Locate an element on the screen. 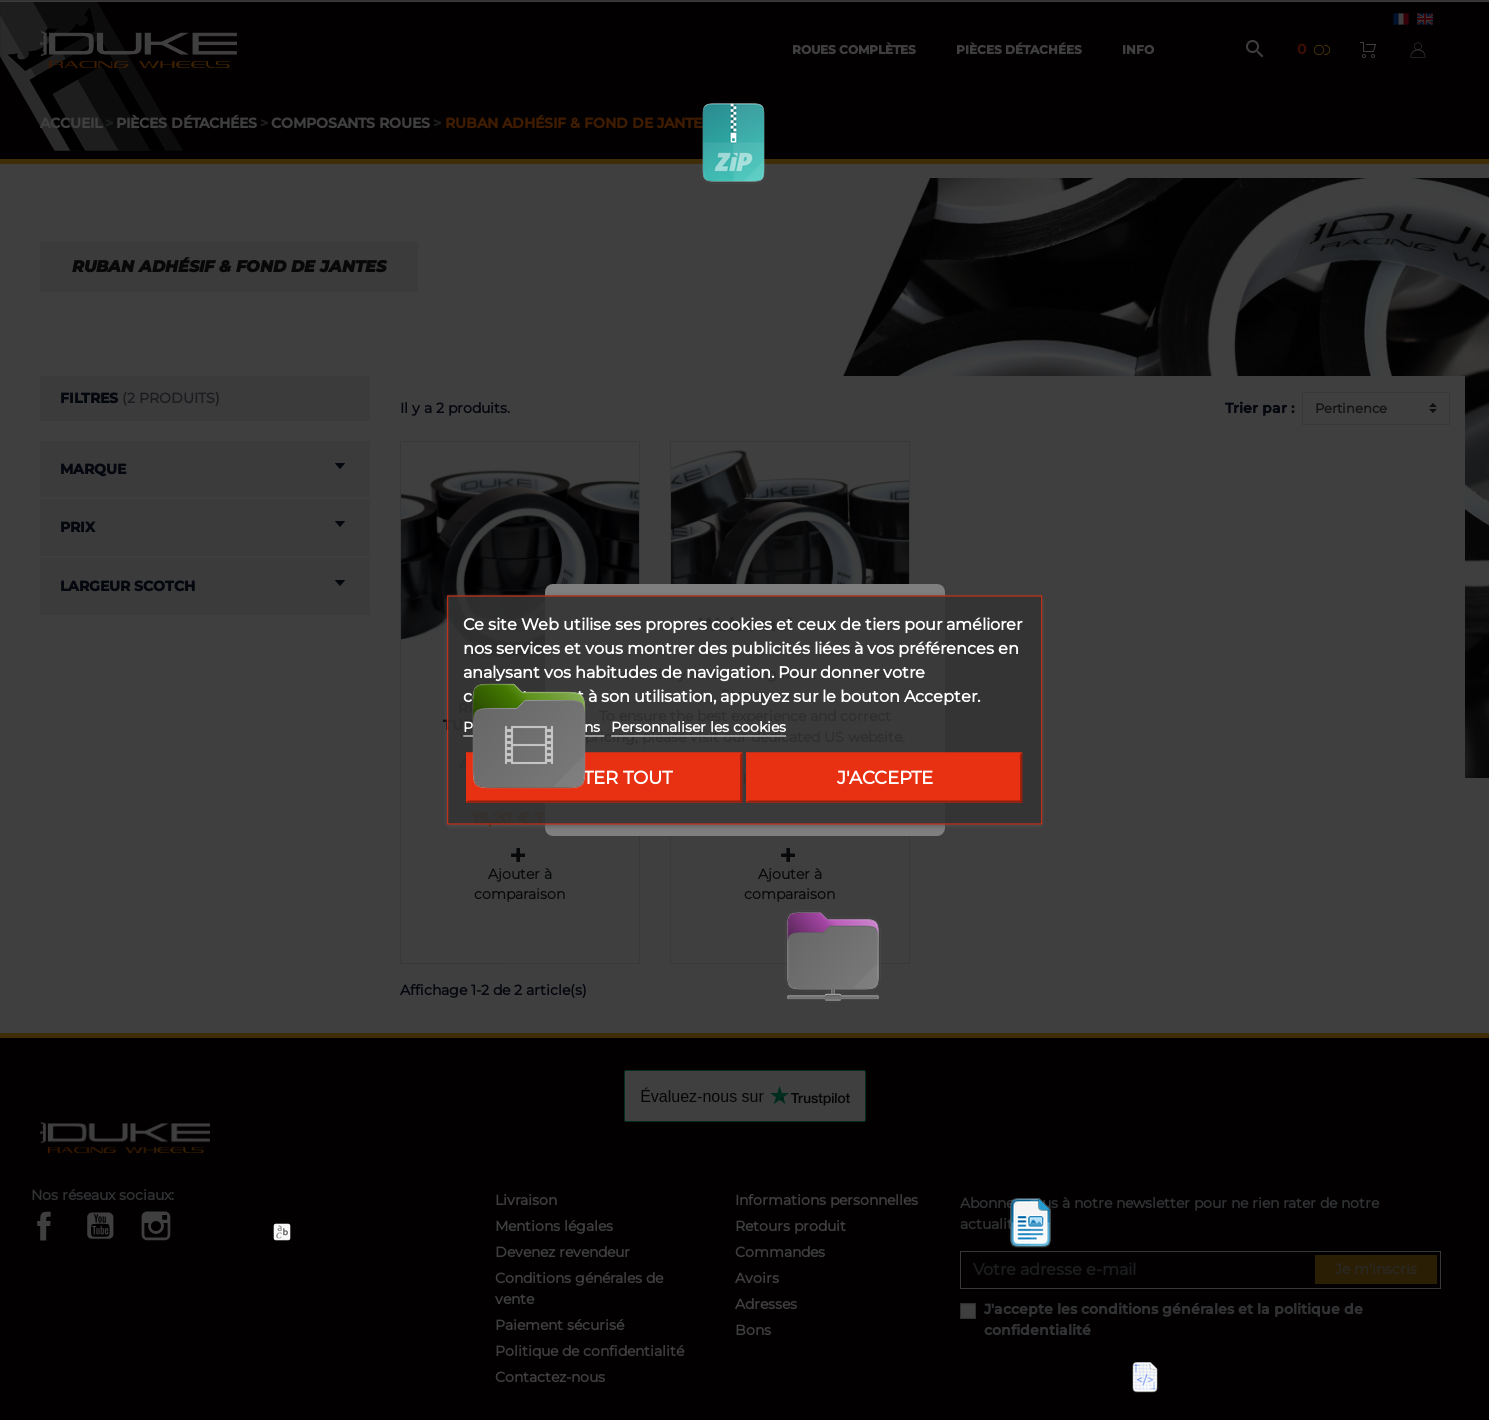  access files stored on a remote server is located at coordinates (833, 955).